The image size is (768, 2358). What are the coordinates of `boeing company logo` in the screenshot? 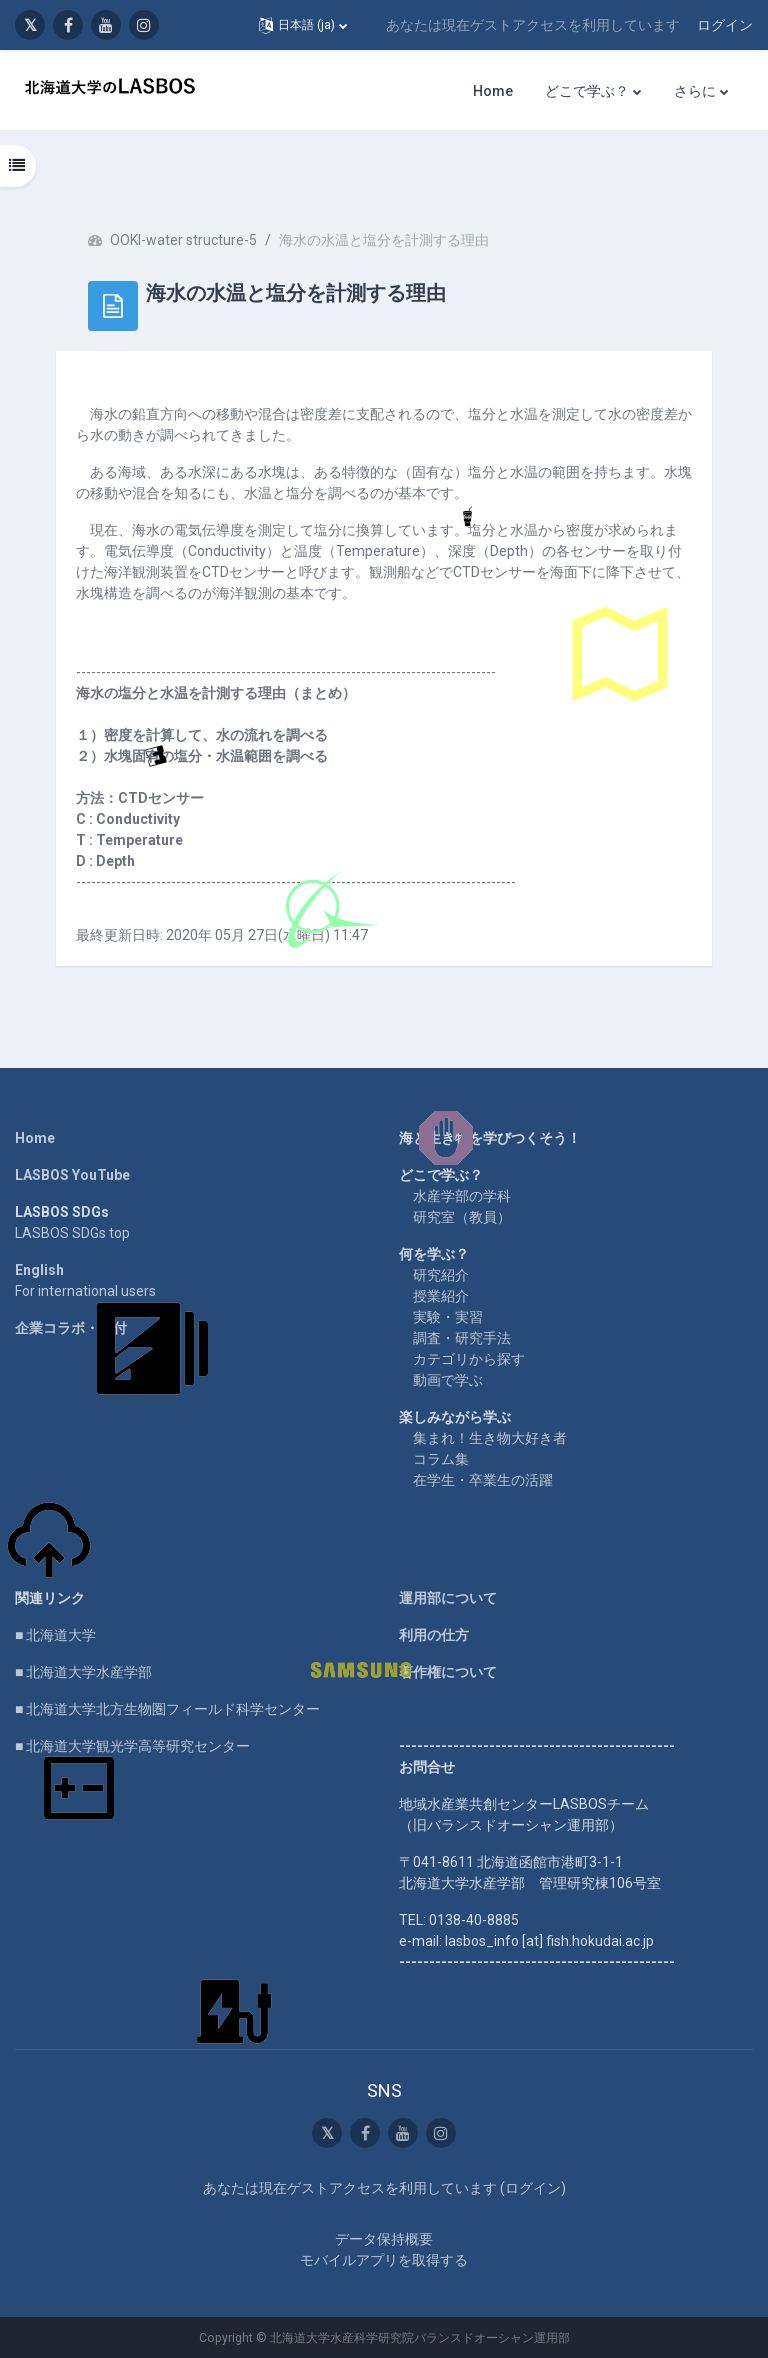 It's located at (332, 909).